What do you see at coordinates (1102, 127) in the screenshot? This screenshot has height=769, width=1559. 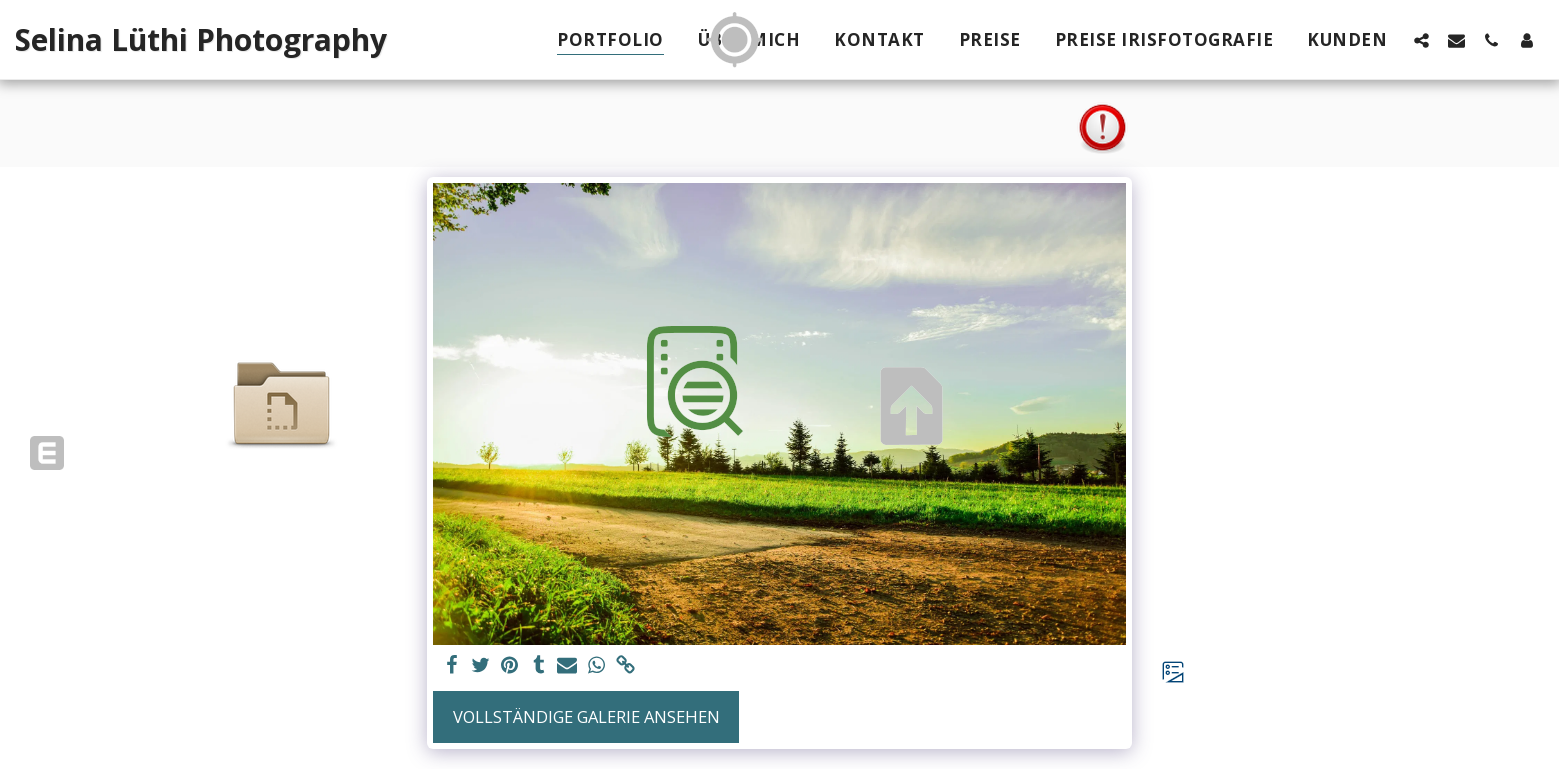 I see `indicates important or critical information` at bounding box center [1102, 127].